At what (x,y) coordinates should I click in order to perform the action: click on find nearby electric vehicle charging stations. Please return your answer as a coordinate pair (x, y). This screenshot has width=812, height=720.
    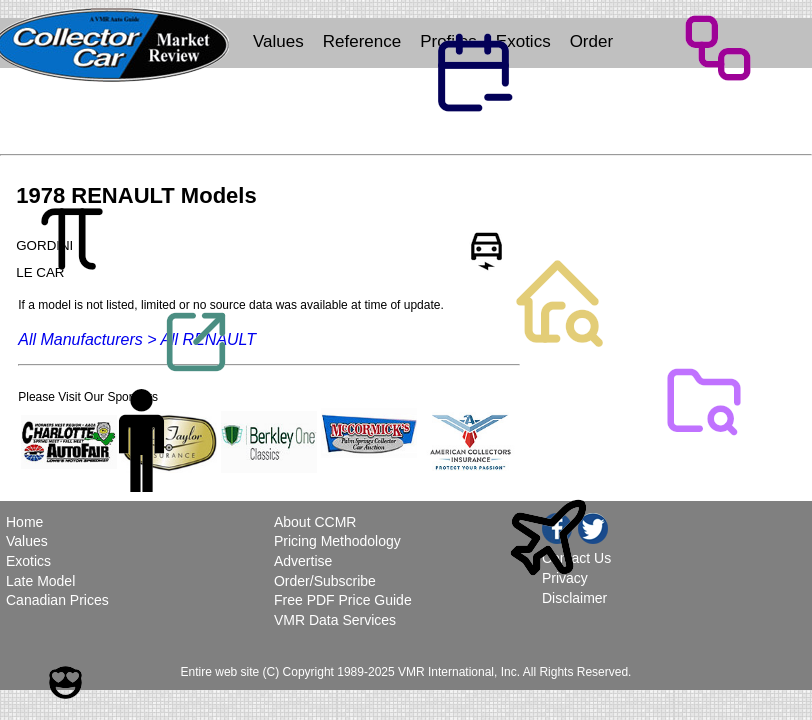
    Looking at the image, I should click on (486, 251).